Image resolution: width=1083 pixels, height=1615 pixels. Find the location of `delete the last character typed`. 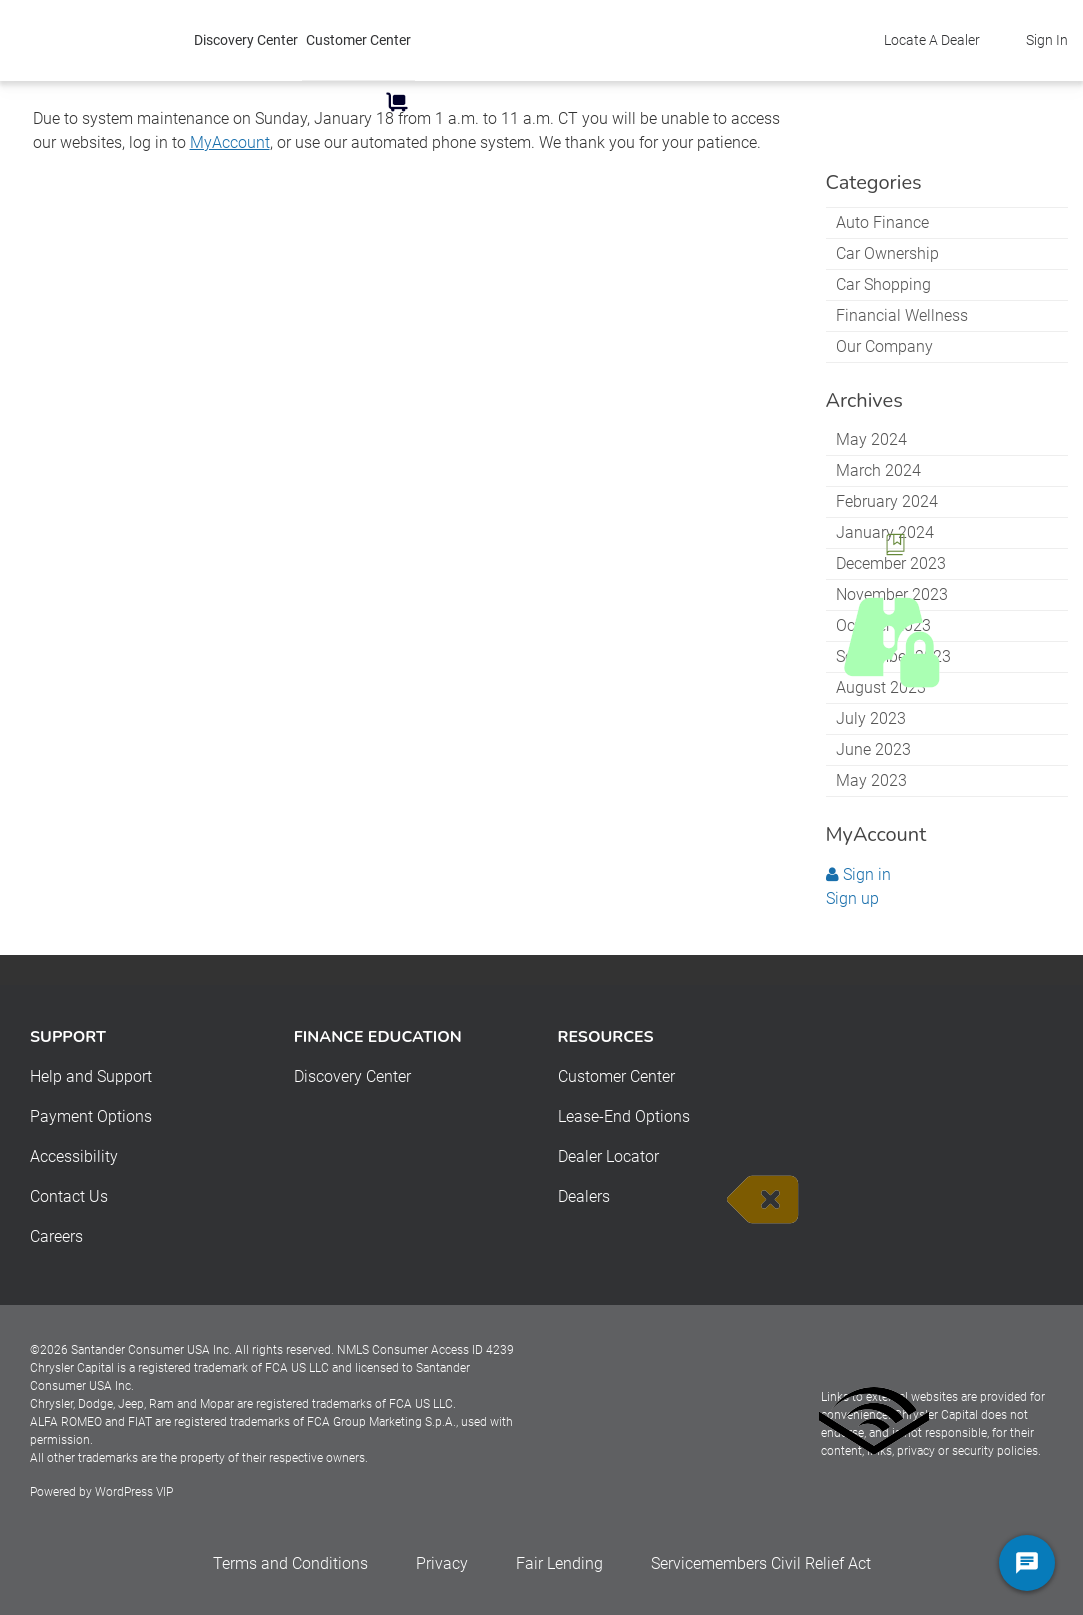

delete the last character typed is located at coordinates (766, 1199).